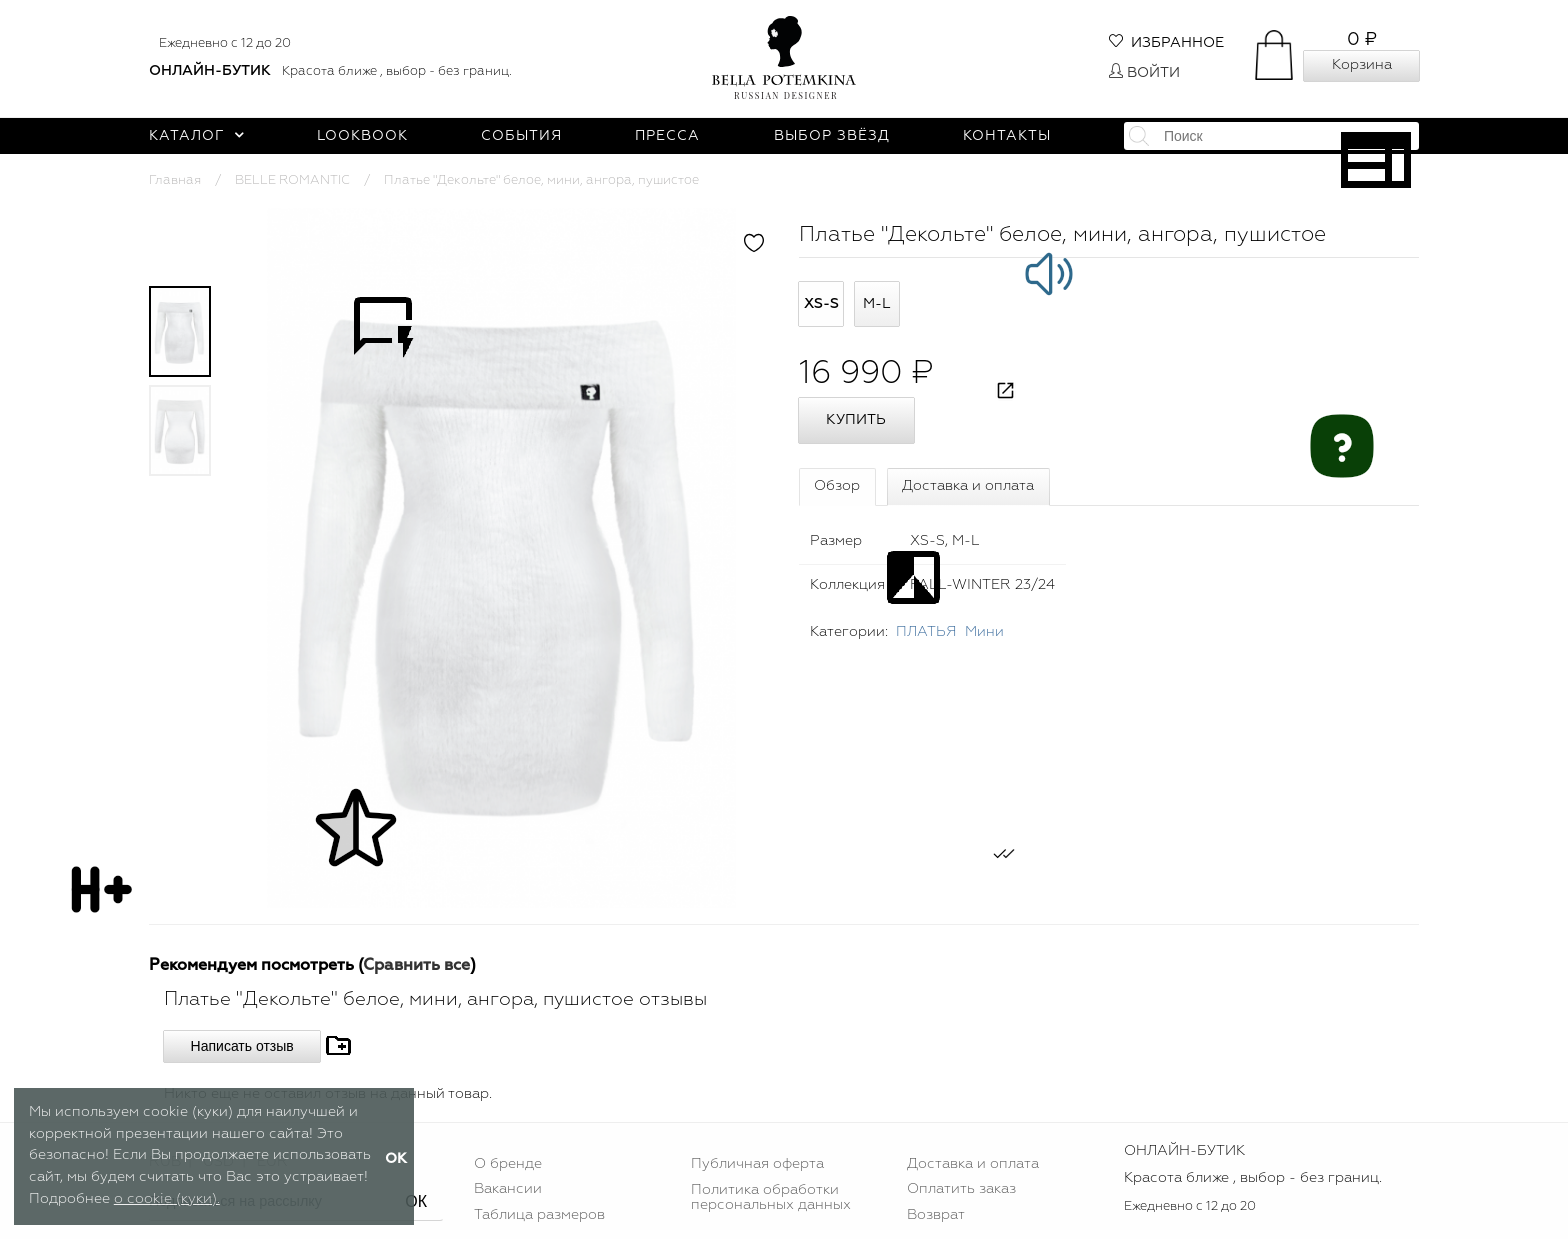 The image size is (1568, 1239). I want to click on indicates a partial or half-star rating, so click(356, 829).